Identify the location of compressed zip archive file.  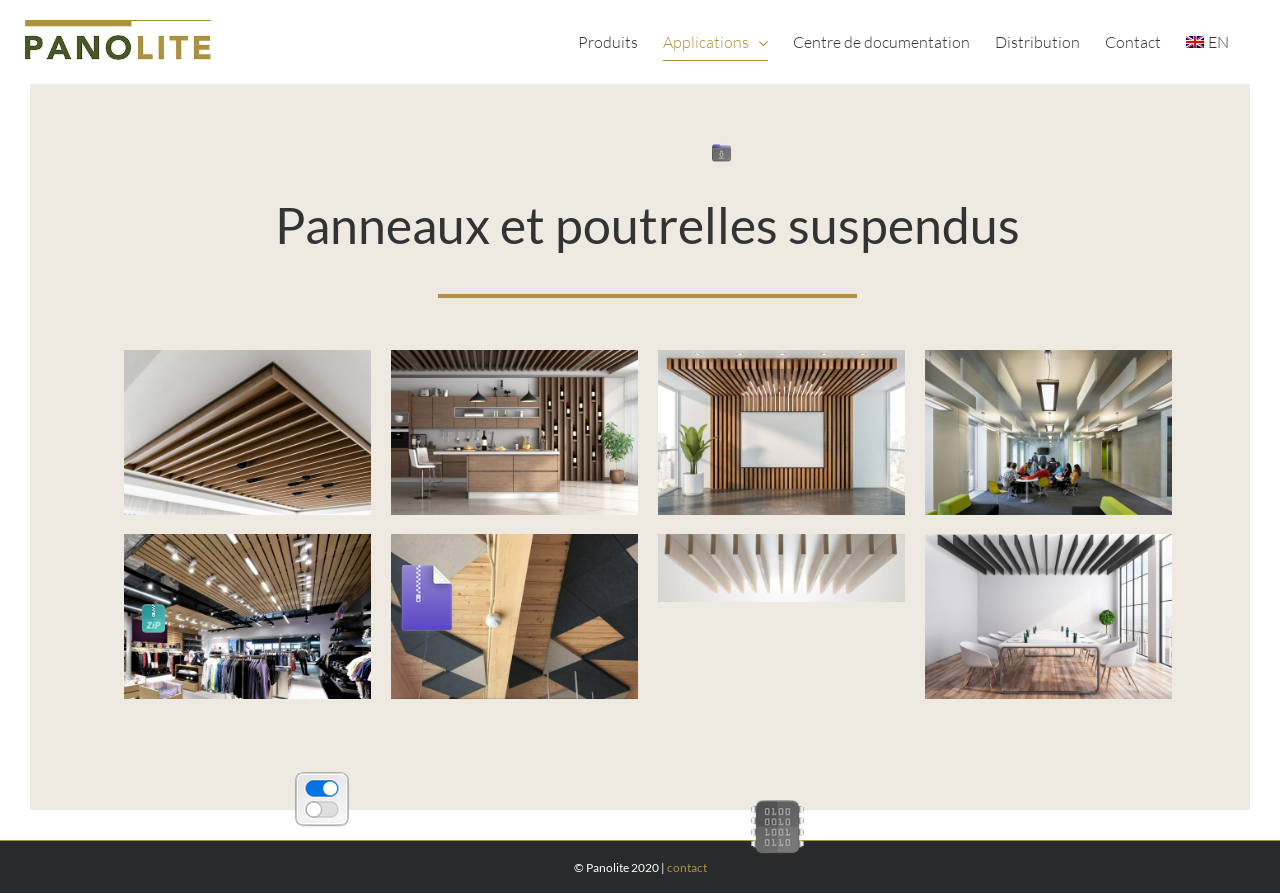
(153, 618).